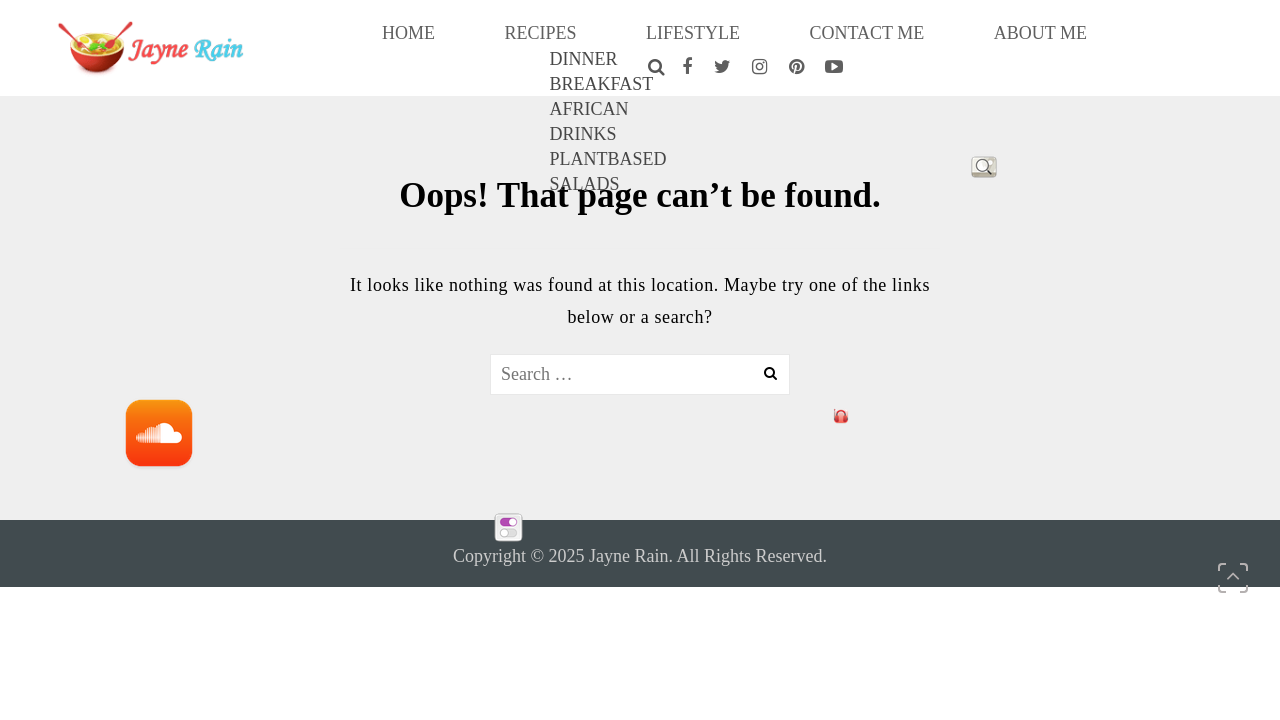 The height and width of the screenshot is (720, 1280). What do you see at coordinates (159, 433) in the screenshot?
I see `open SoundCloud app` at bounding box center [159, 433].